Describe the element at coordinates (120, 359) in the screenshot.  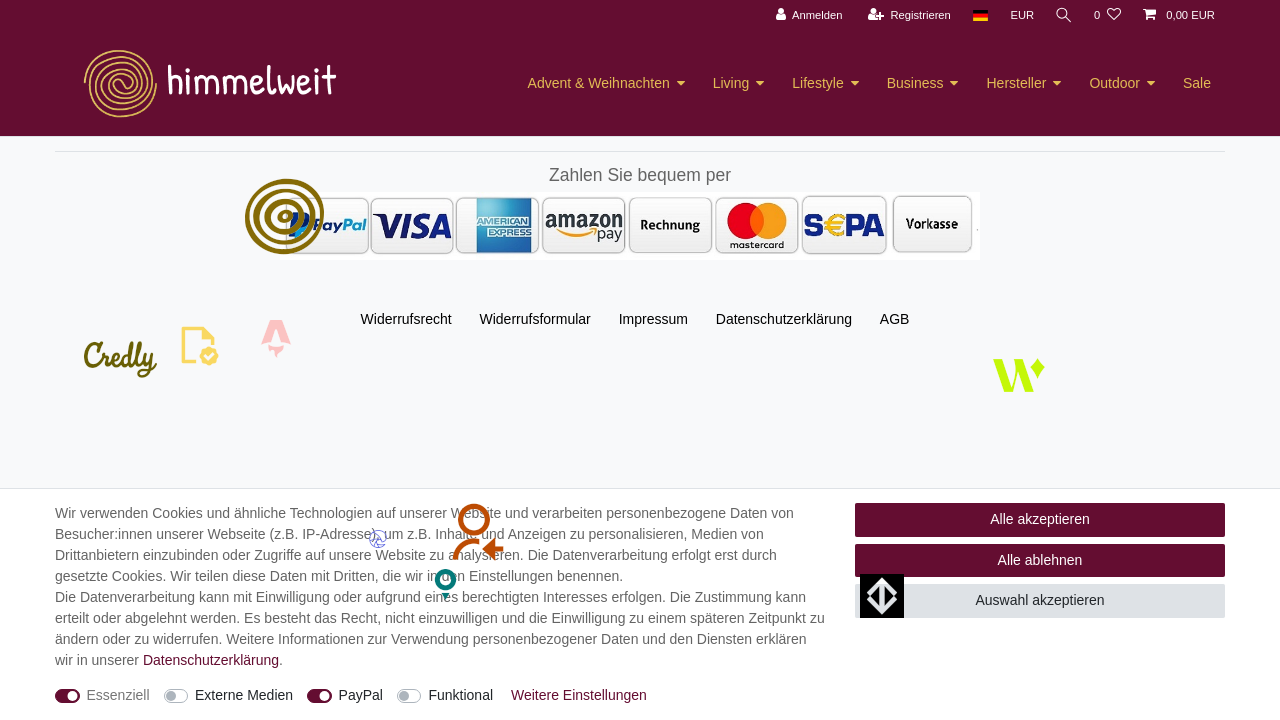
I see `visit credly profile or credentials` at that location.